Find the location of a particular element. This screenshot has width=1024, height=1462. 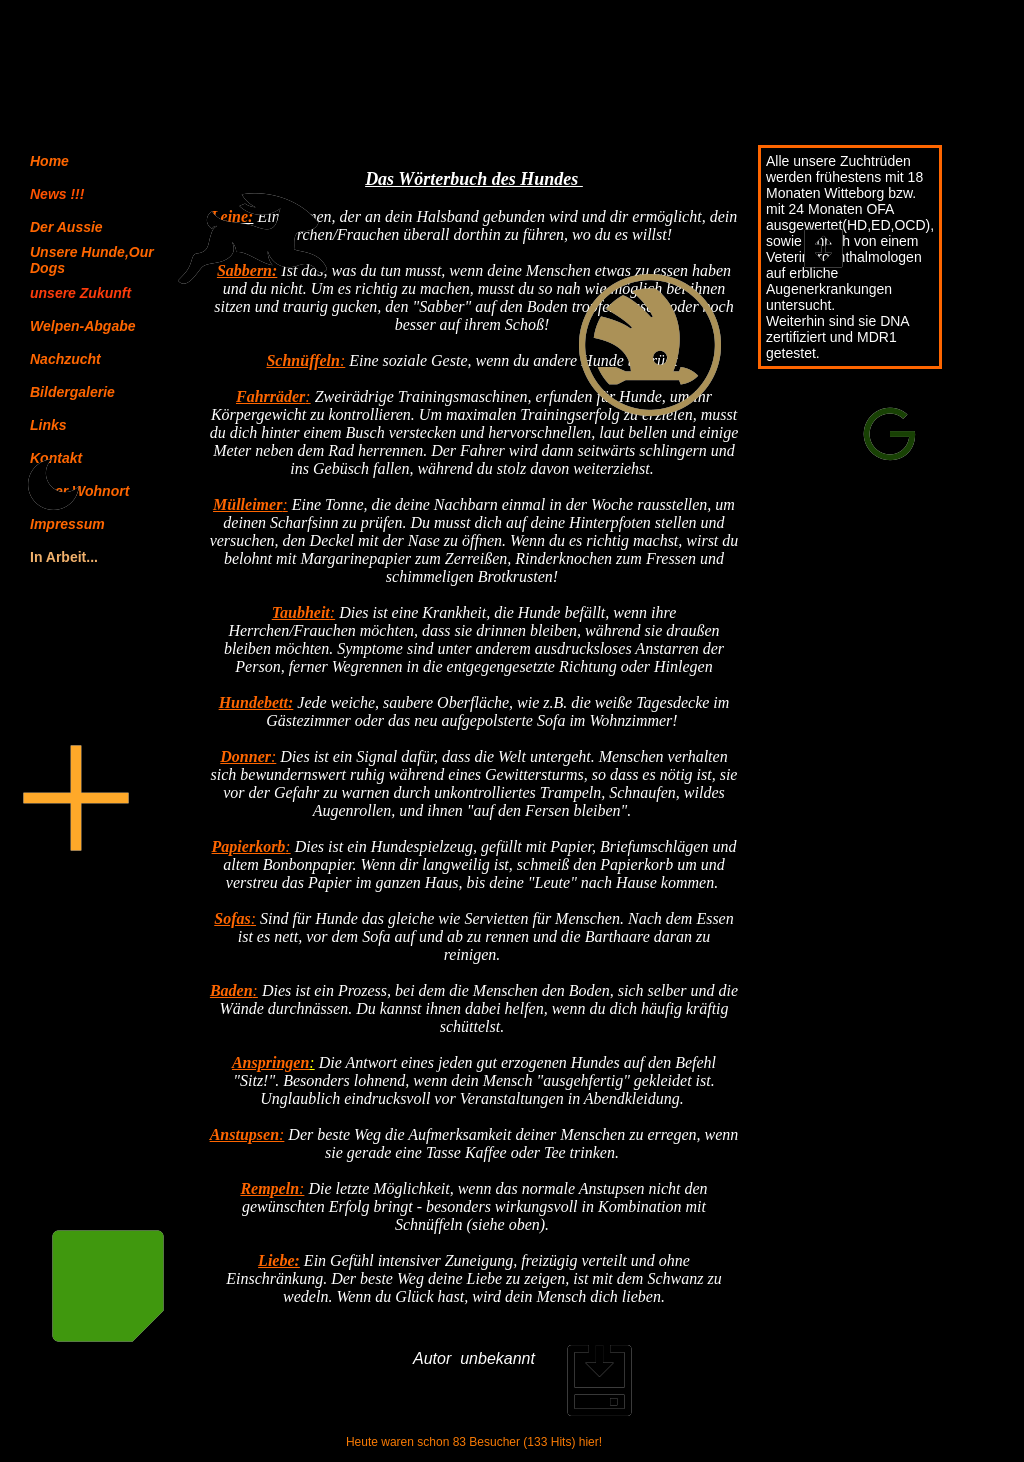

Škoda brand logo is located at coordinates (650, 345).